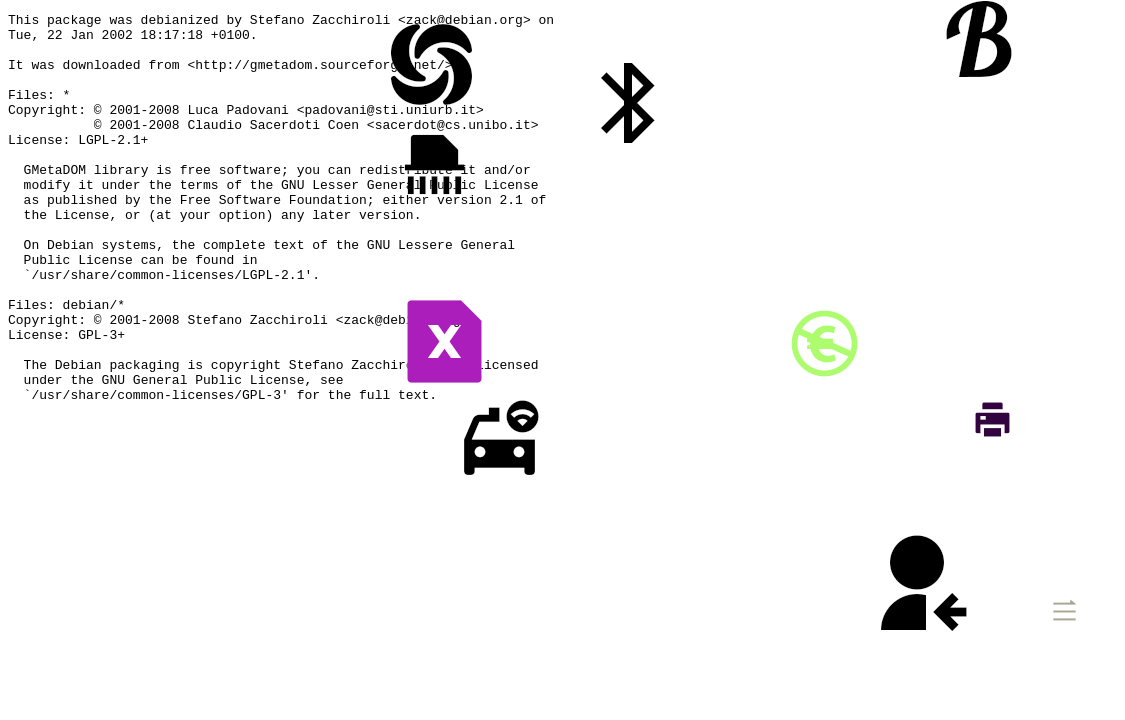  I want to click on print the current document, so click(992, 419).